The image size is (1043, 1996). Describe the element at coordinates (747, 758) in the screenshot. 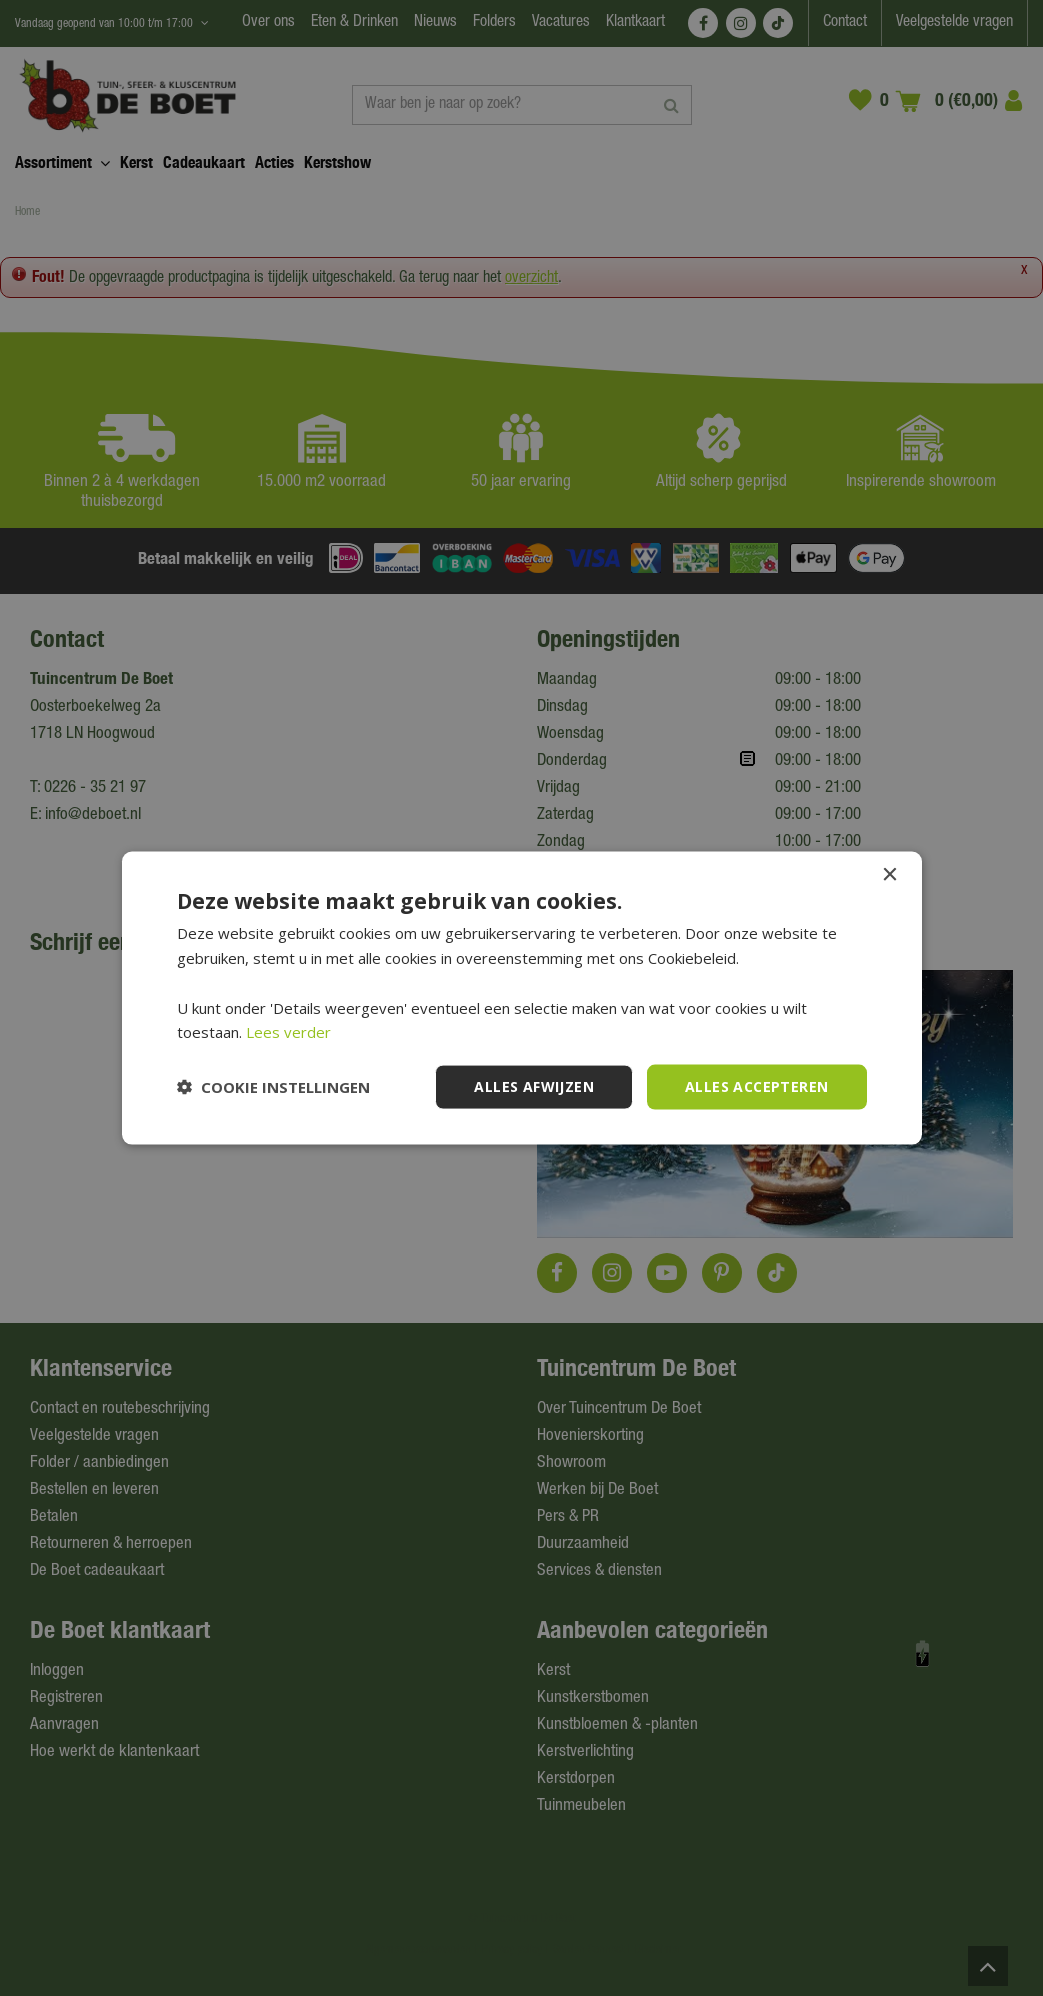

I see `view article or document` at that location.